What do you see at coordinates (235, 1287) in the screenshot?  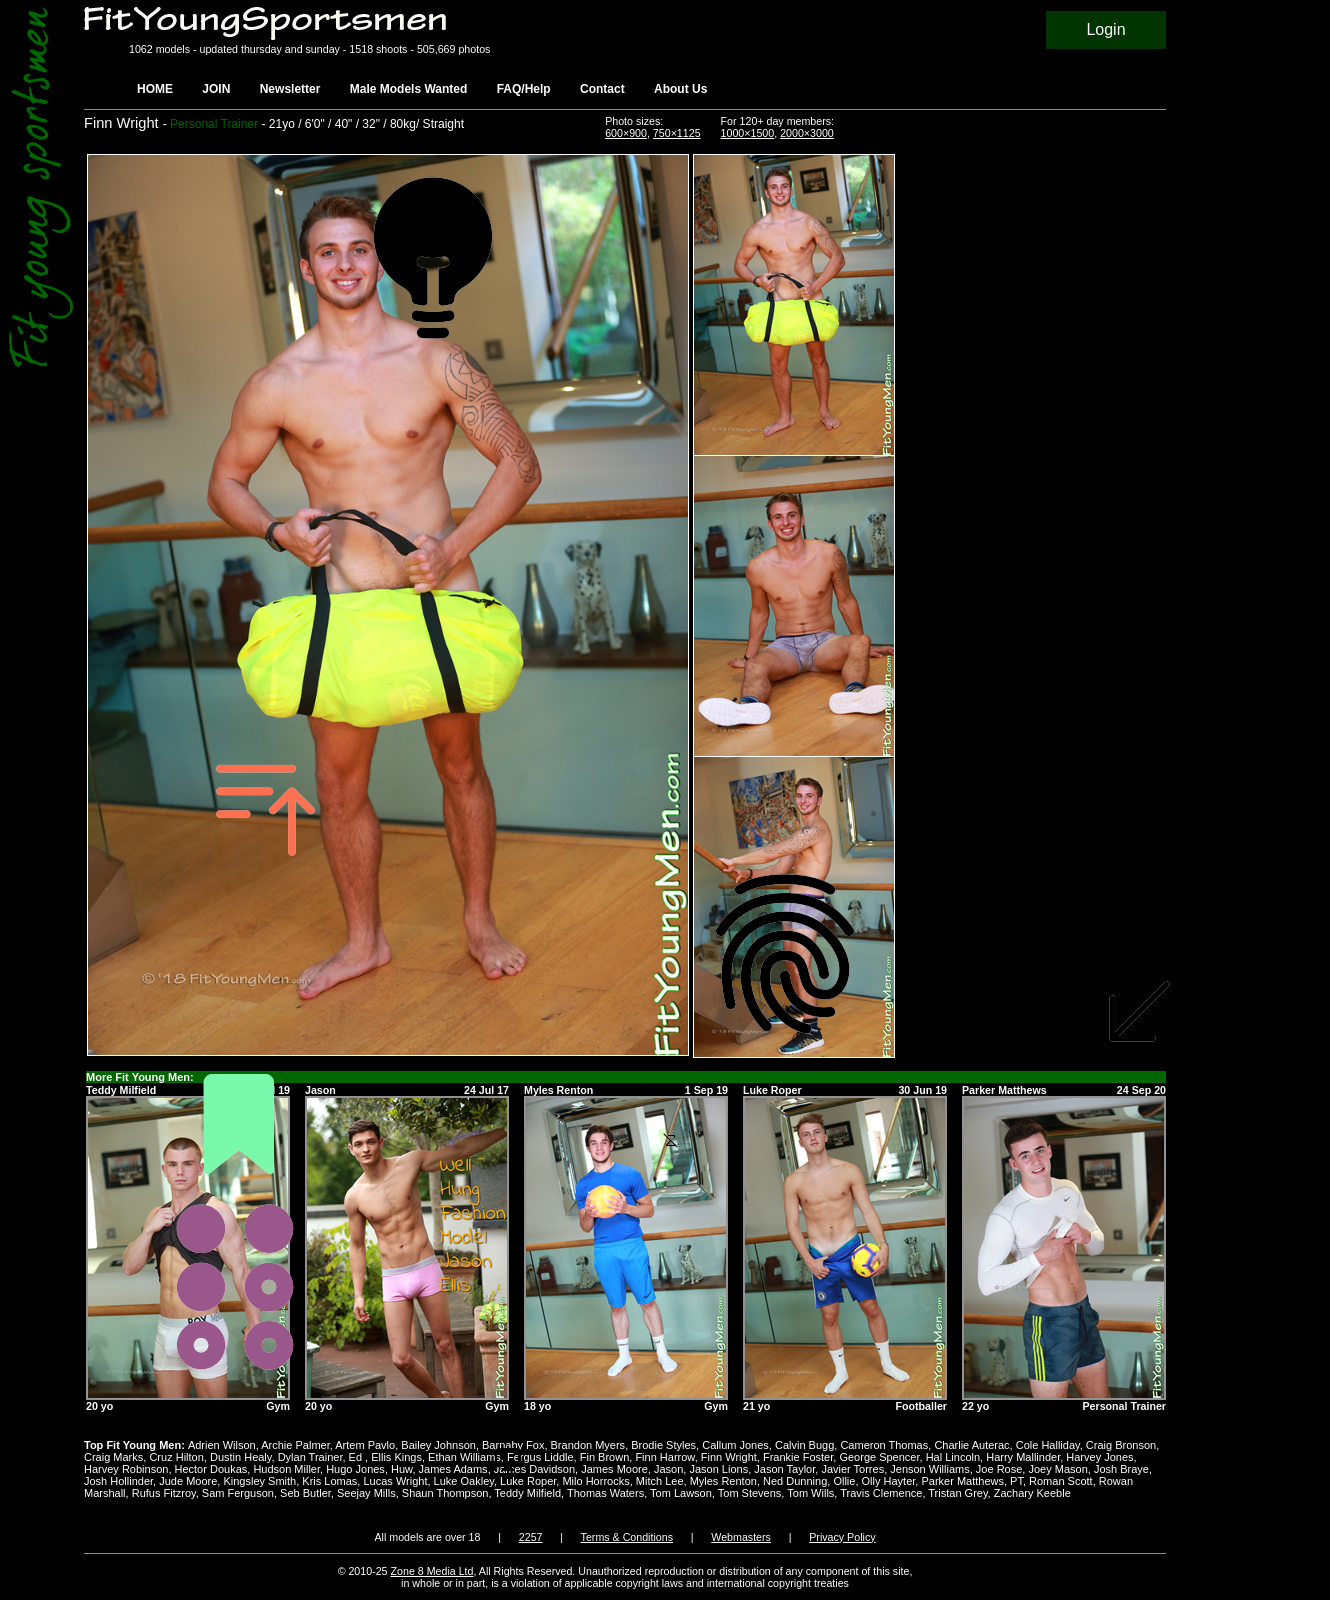 I see `enable braille accessibility features` at bounding box center [235, 1287].